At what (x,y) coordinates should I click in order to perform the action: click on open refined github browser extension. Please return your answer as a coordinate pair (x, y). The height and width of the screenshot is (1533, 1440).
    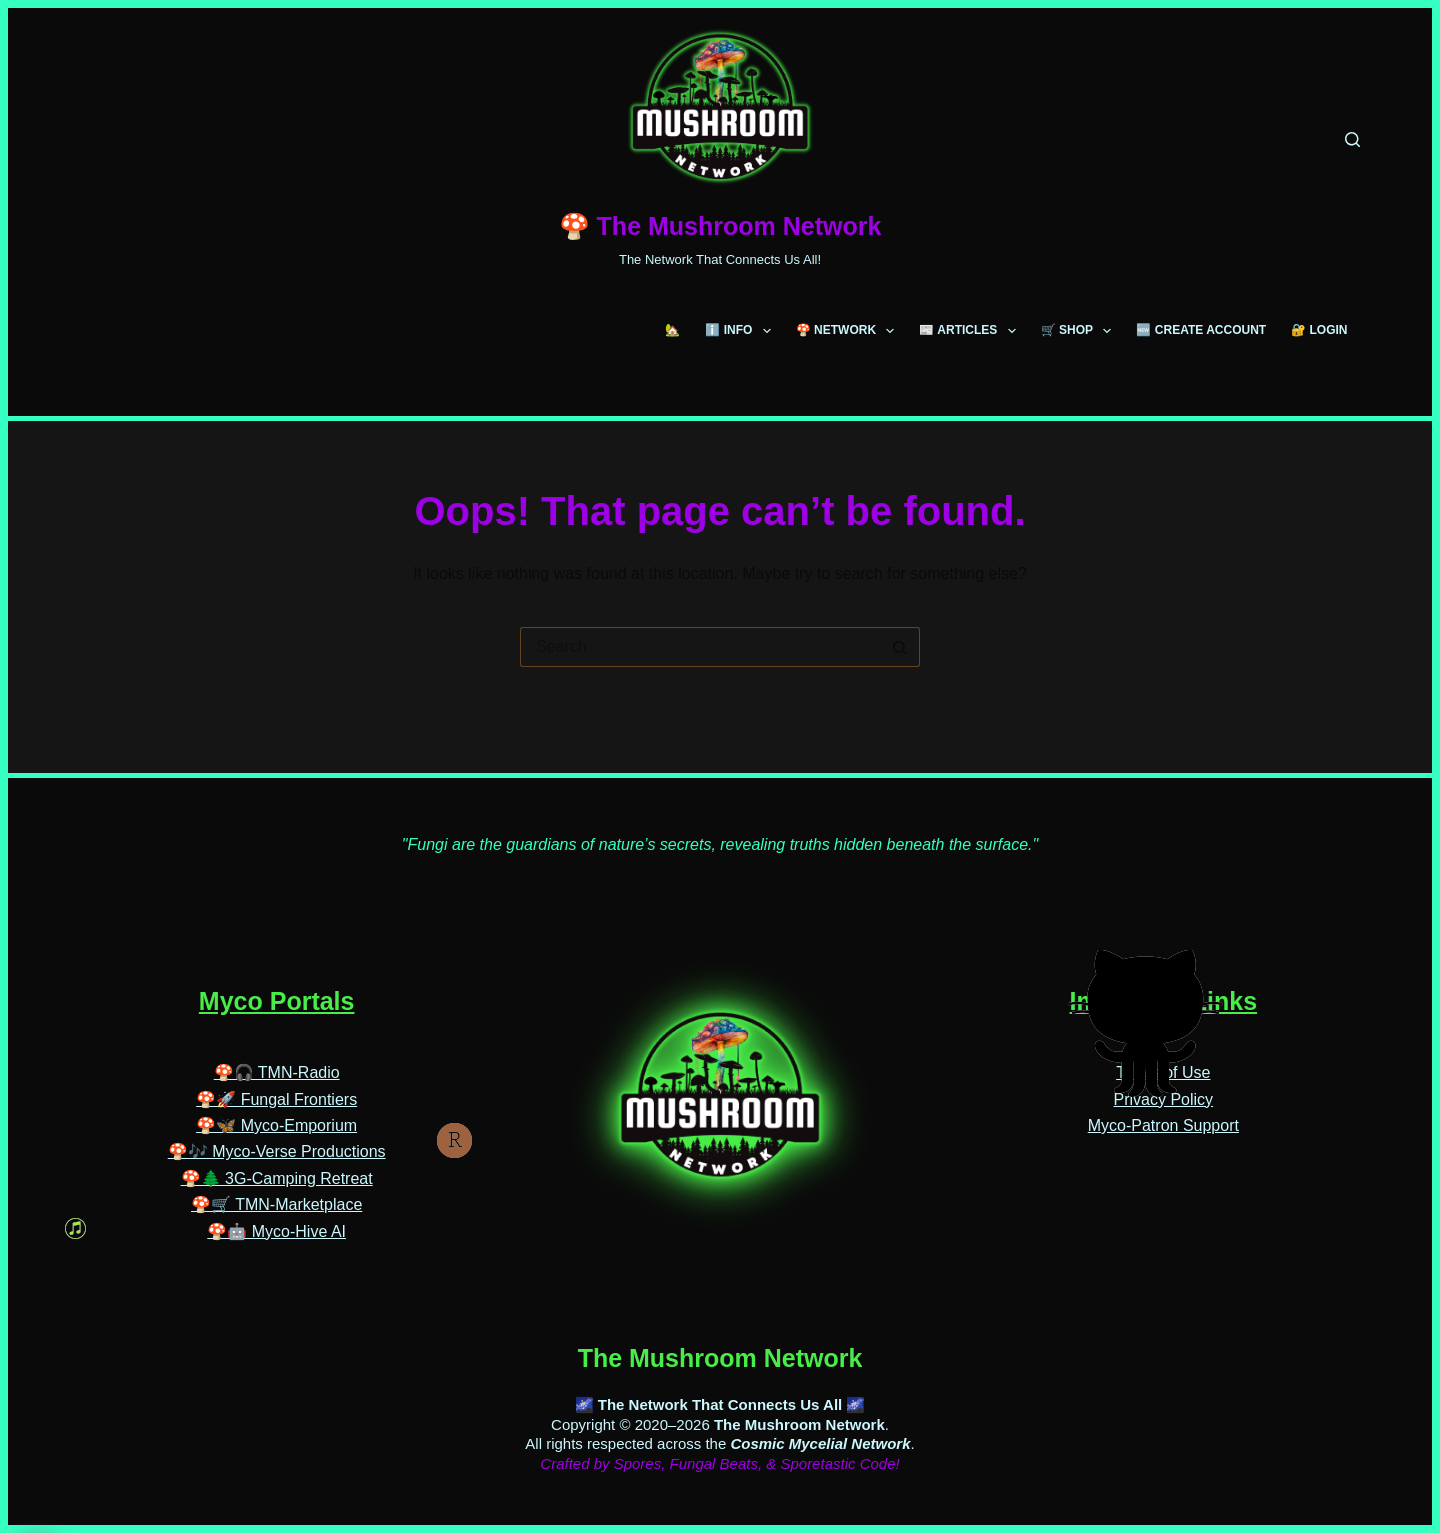
    Looking at the image, I should click on (1145, 1023).